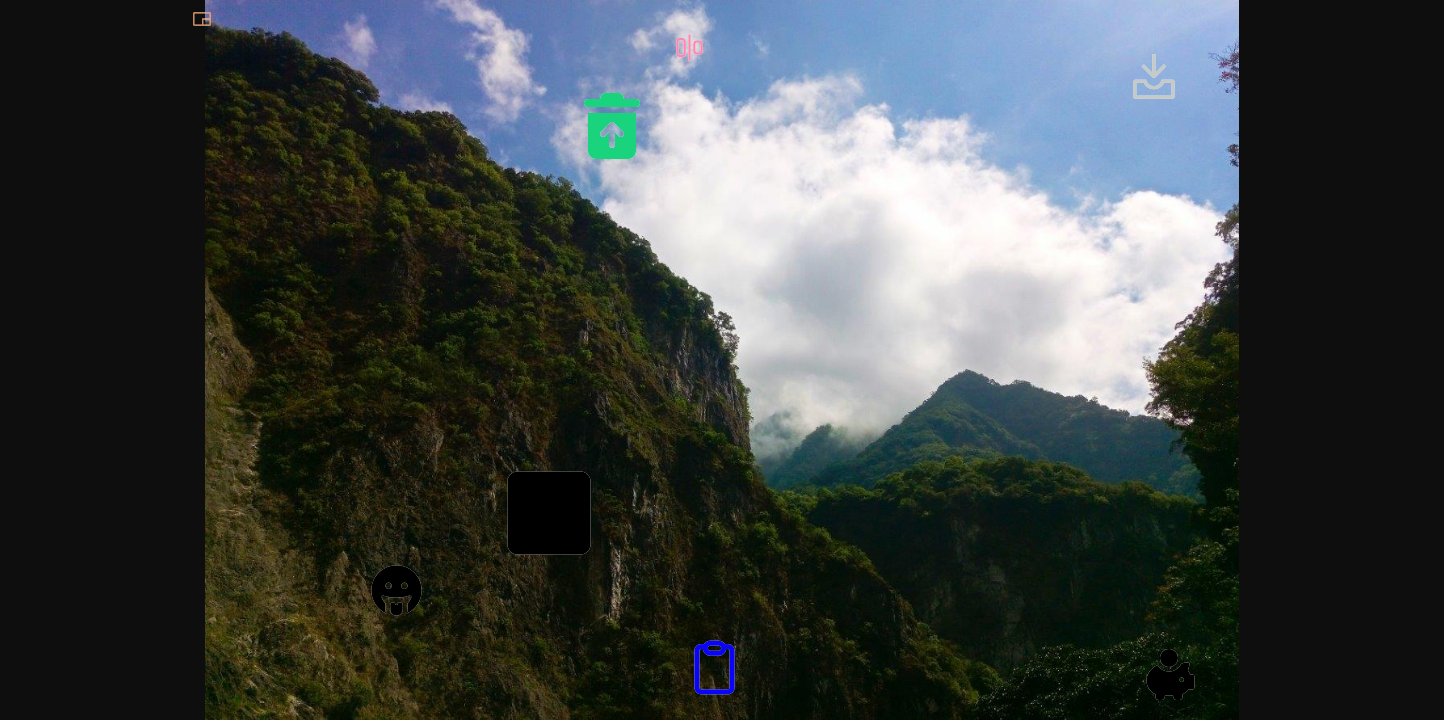  What do you see at coordinates (612, 127) in the screenshot?
I see `restore item from trash` at bounding box center [612, 127].